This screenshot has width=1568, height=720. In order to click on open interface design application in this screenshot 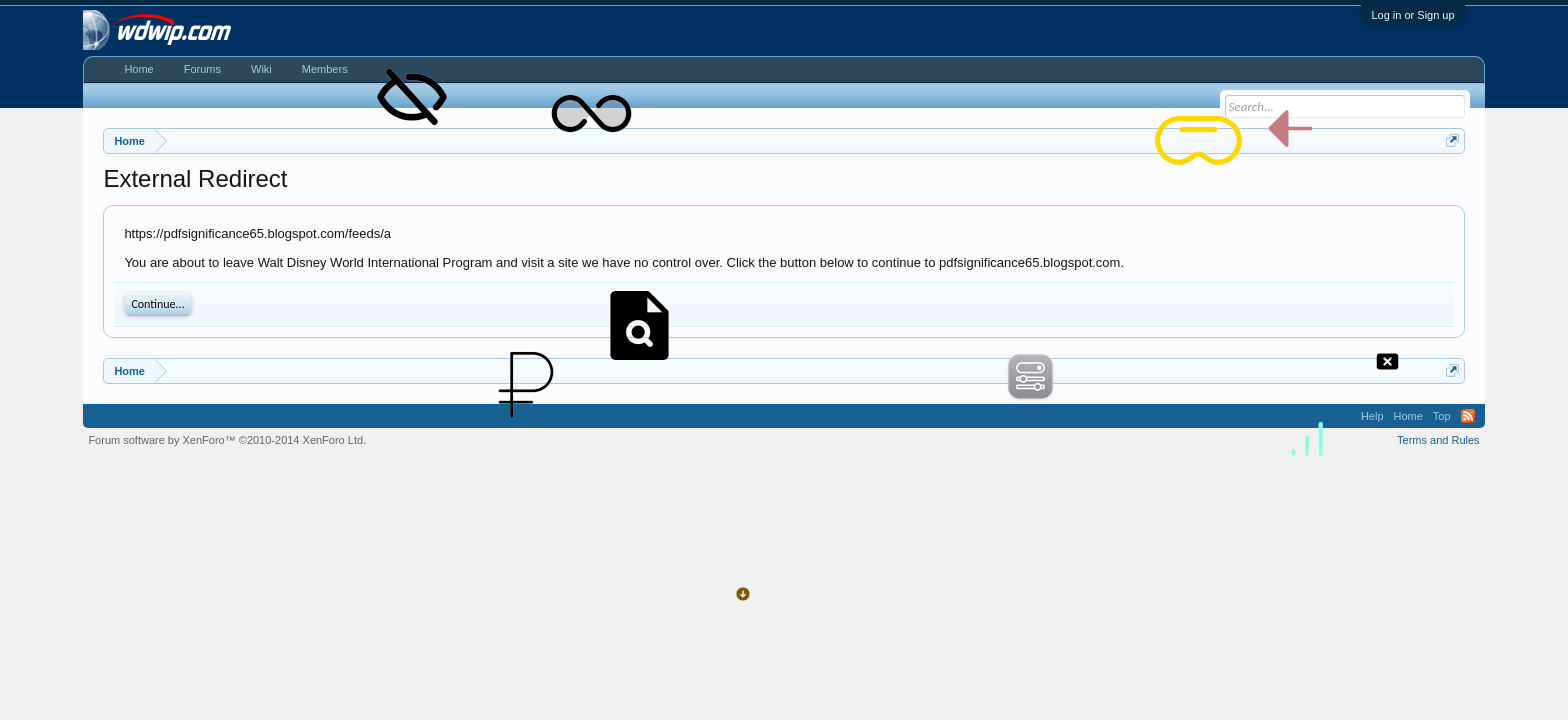, I will do `click(1030, 376)`.